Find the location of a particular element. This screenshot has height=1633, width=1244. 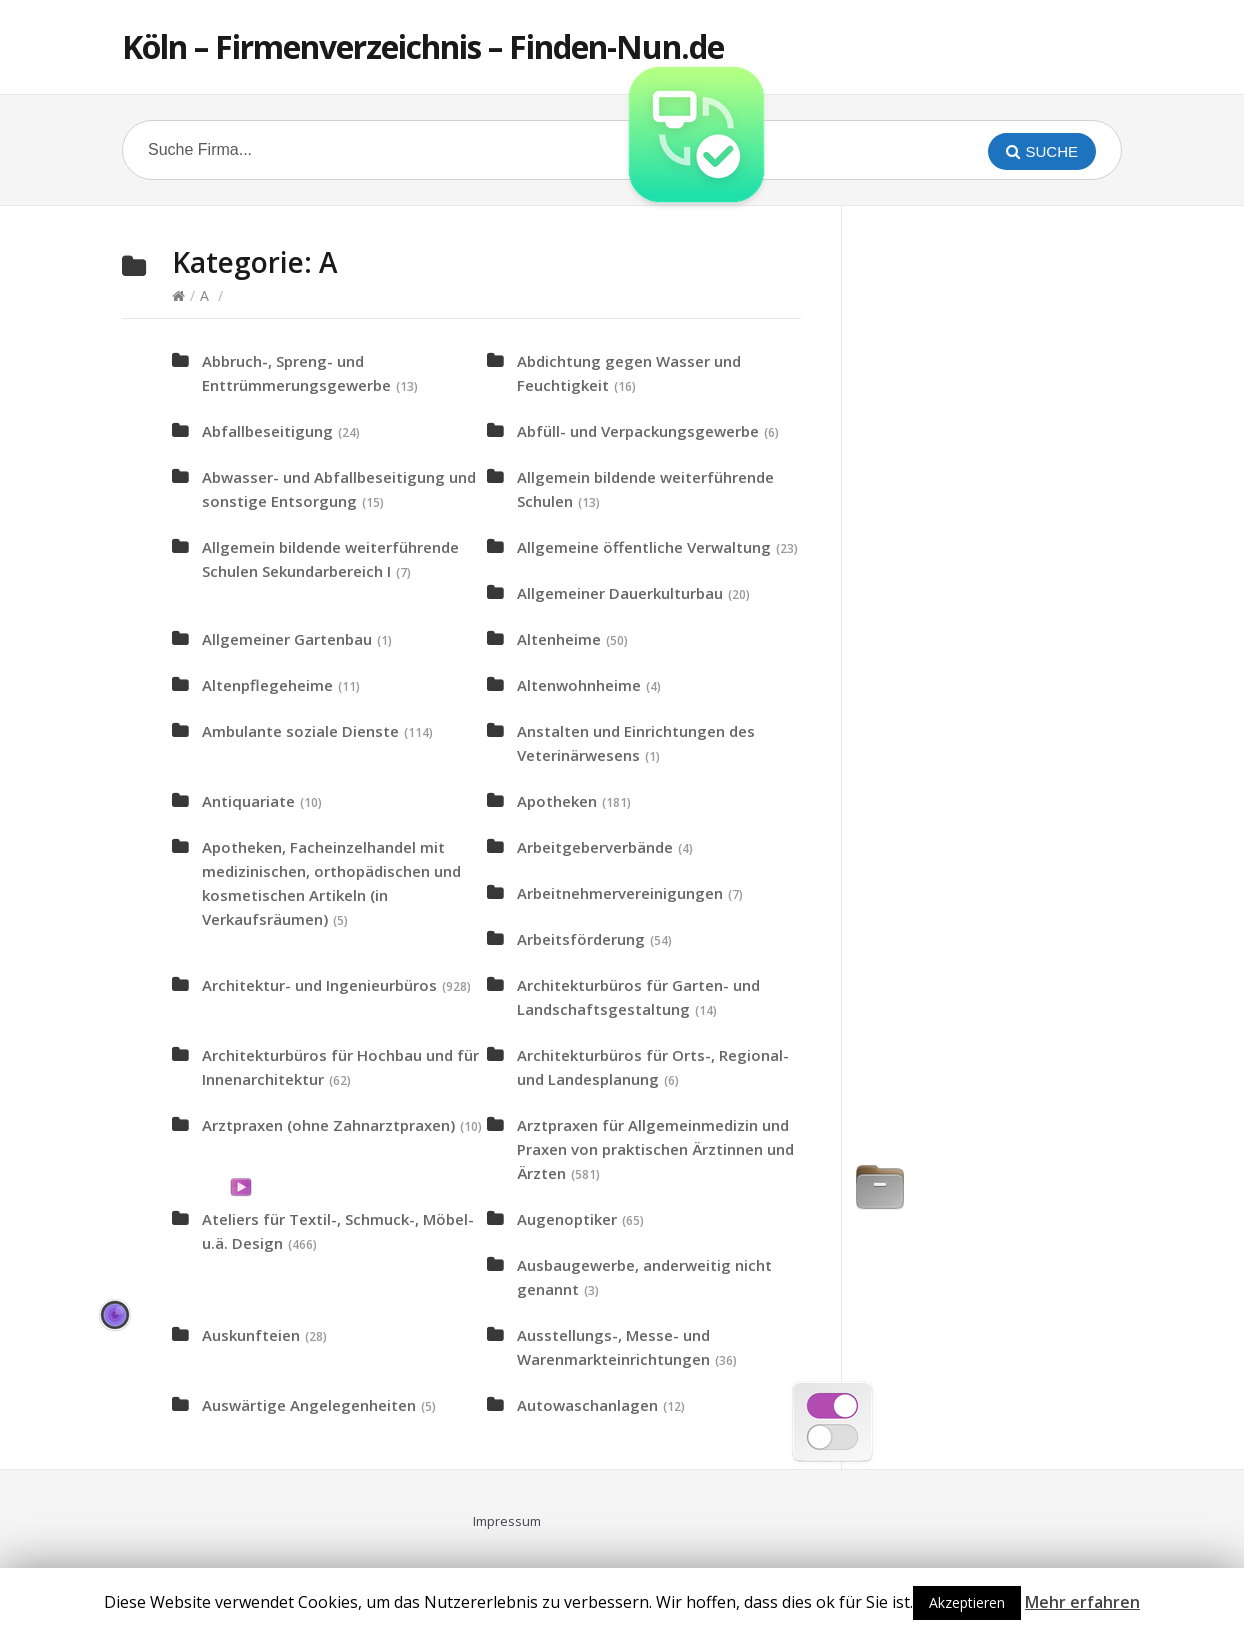

open system tweaks or customization settings is located at coordinates (832, 1421).